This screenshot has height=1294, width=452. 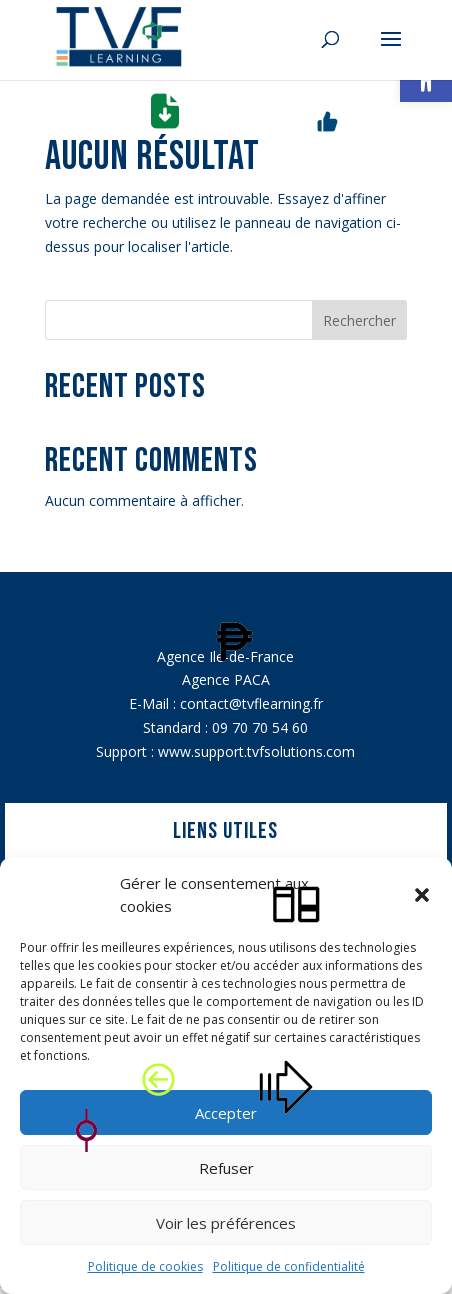 What do you see at coordinates (284, 1087) in the screenshot?
I see `skip forward or advance to next item` at bounding box center [284, 1087].